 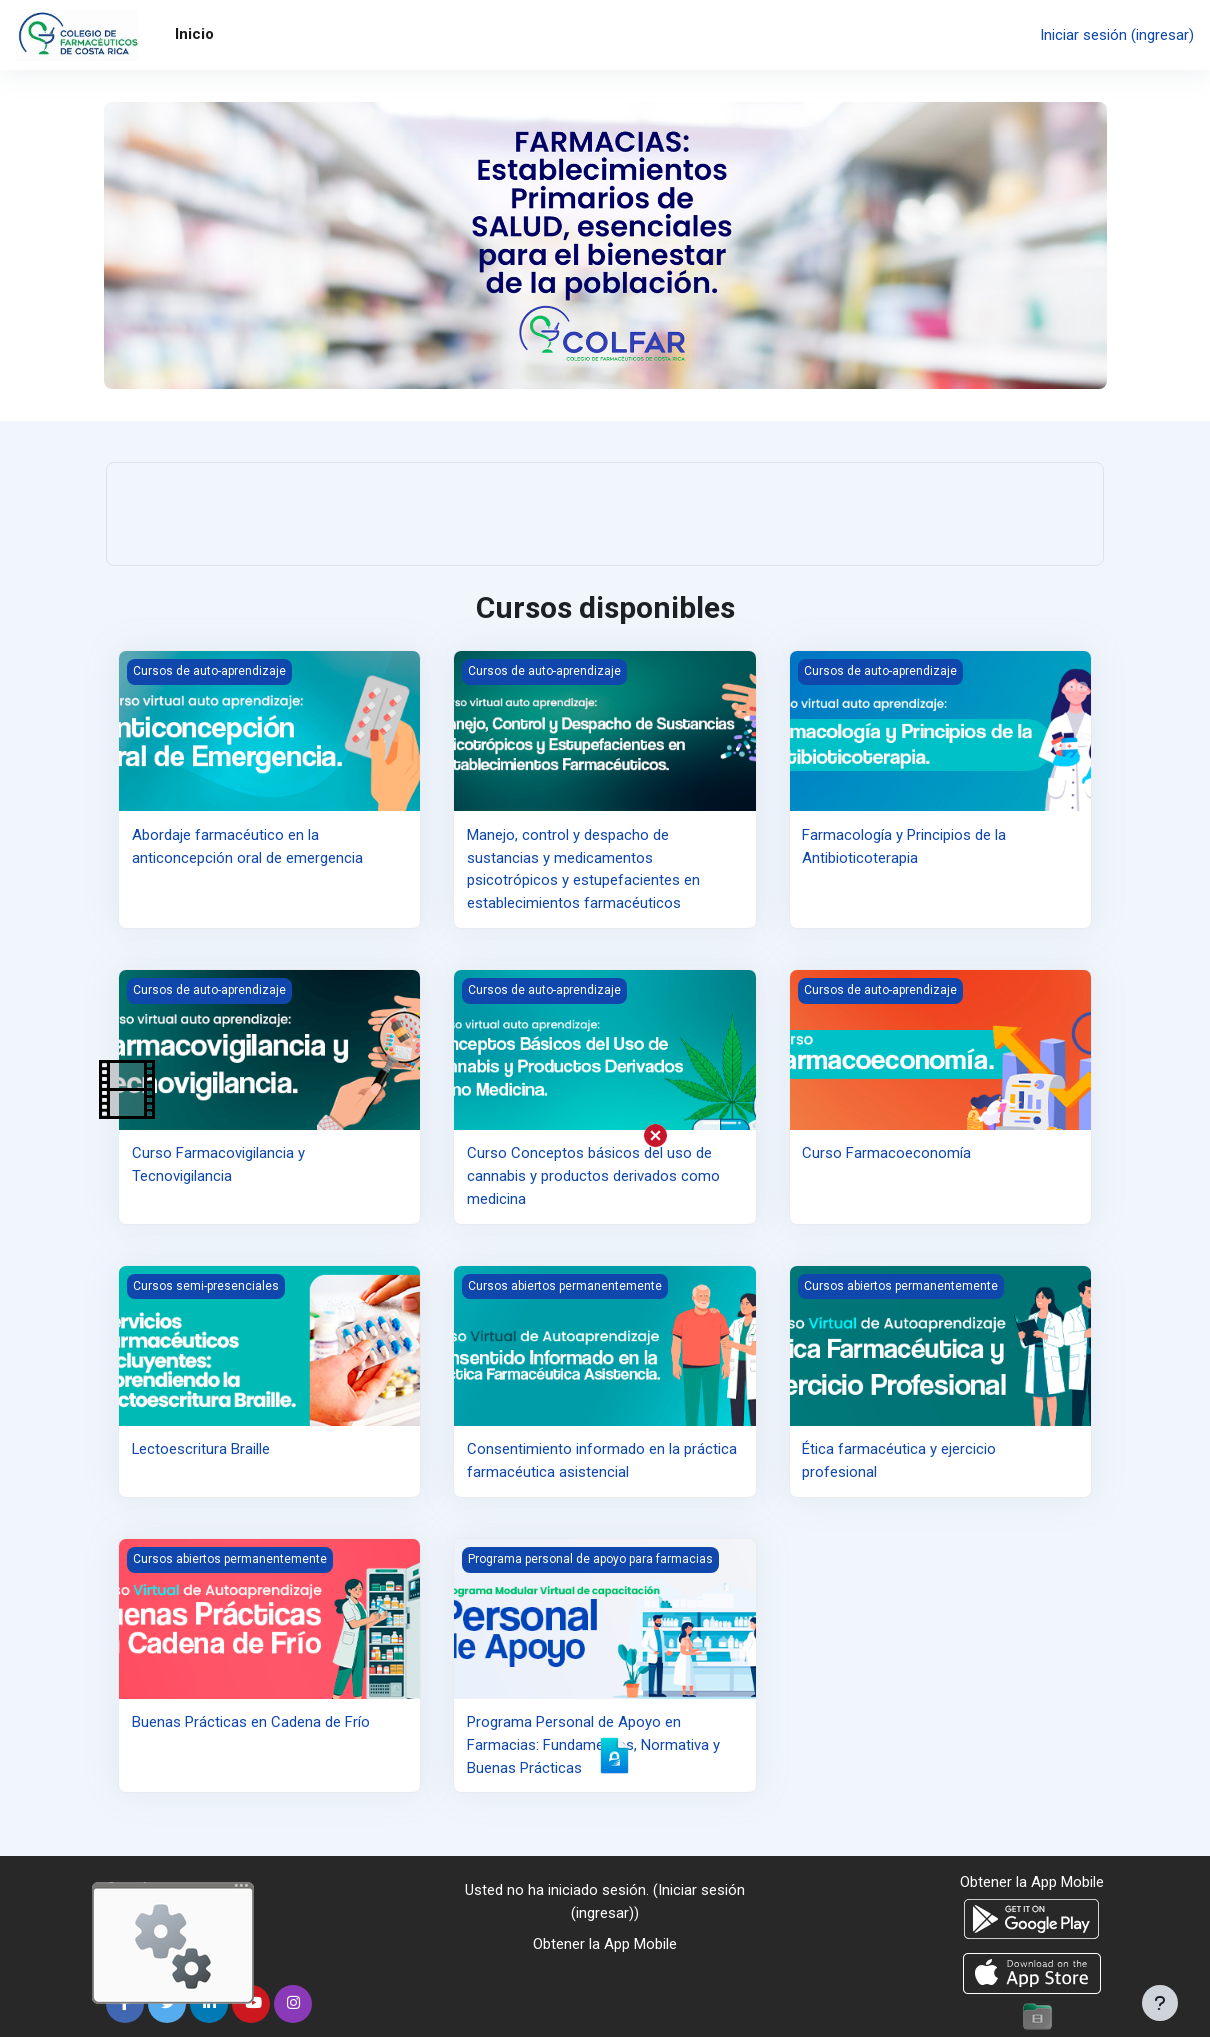 I want to click on access your movies folder in the sidebar, so click(x=127, y=1089).